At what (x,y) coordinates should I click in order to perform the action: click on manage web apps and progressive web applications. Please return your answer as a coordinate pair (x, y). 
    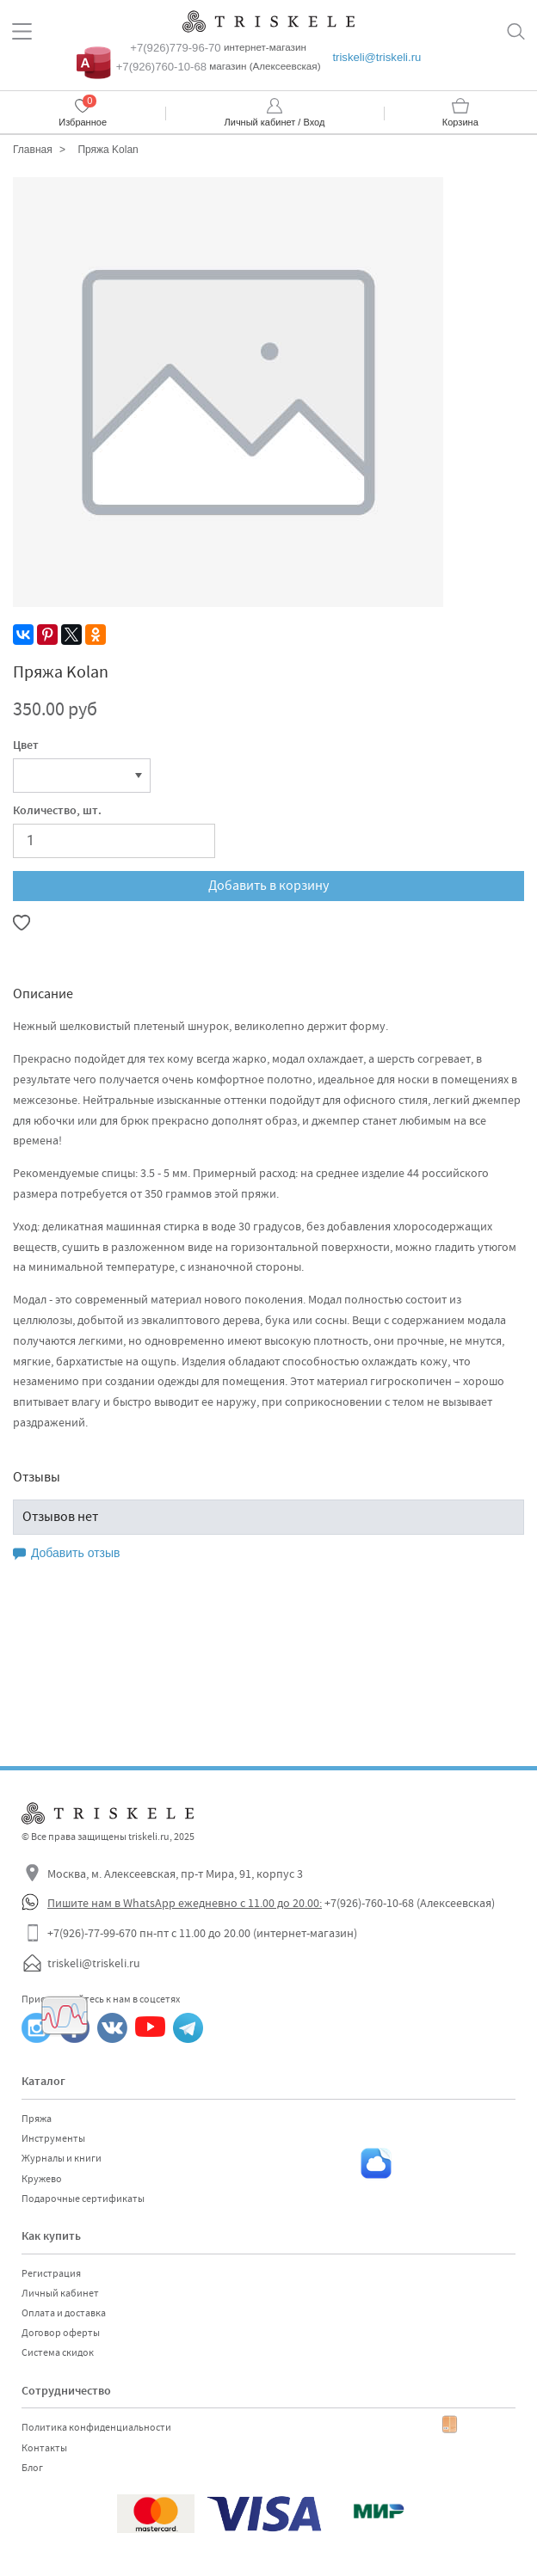
    Looking at the image, I should click on (376, 2163).